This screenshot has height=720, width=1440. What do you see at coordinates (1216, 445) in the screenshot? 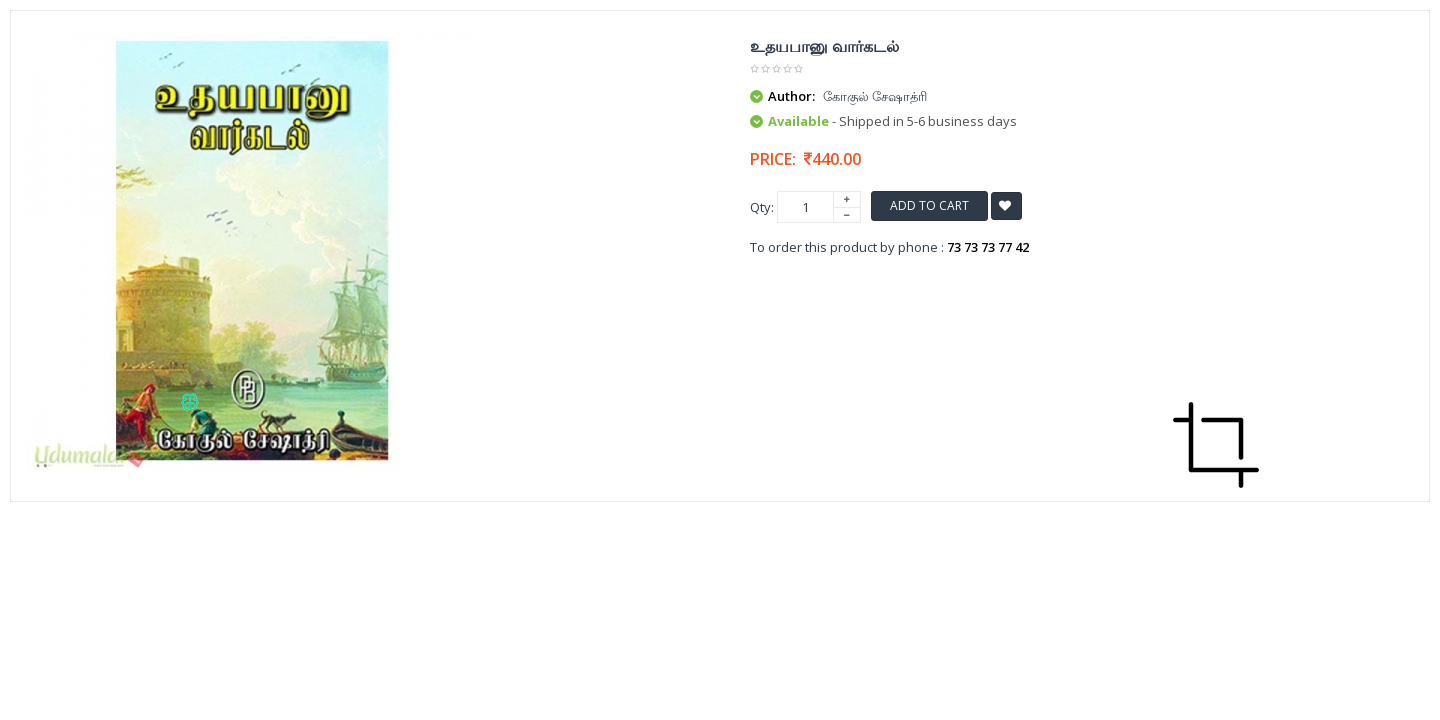
I see `crop an image or photo` at bounding box center [1216, 445].